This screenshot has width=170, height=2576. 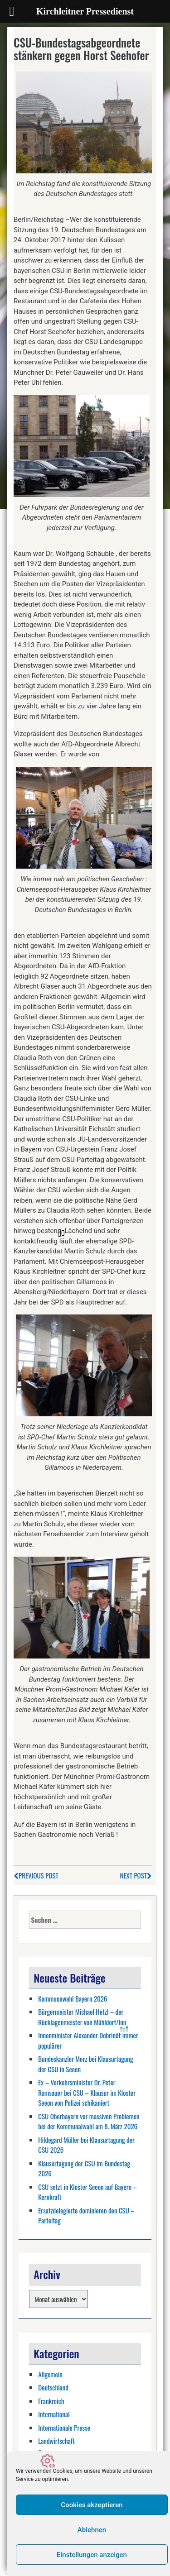 What do you see at coordinates (47, 2461) in the screenshot?
I see `access developer or code settings` at bounding box center [47, 2461].